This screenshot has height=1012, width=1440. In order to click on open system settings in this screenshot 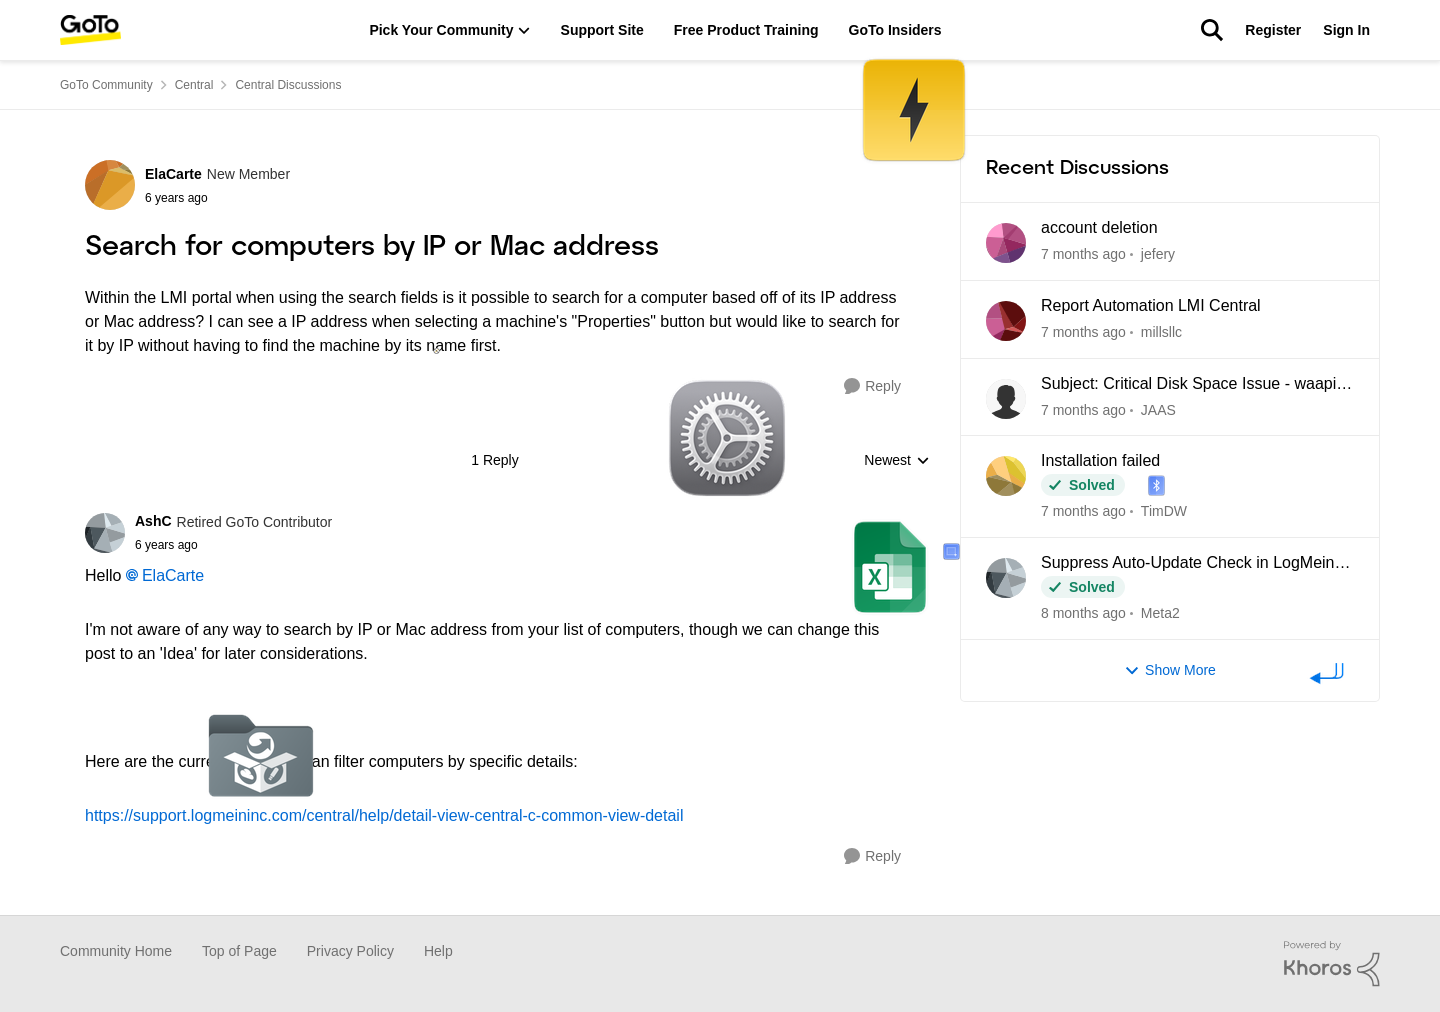, I will do `click(727, 438)`.